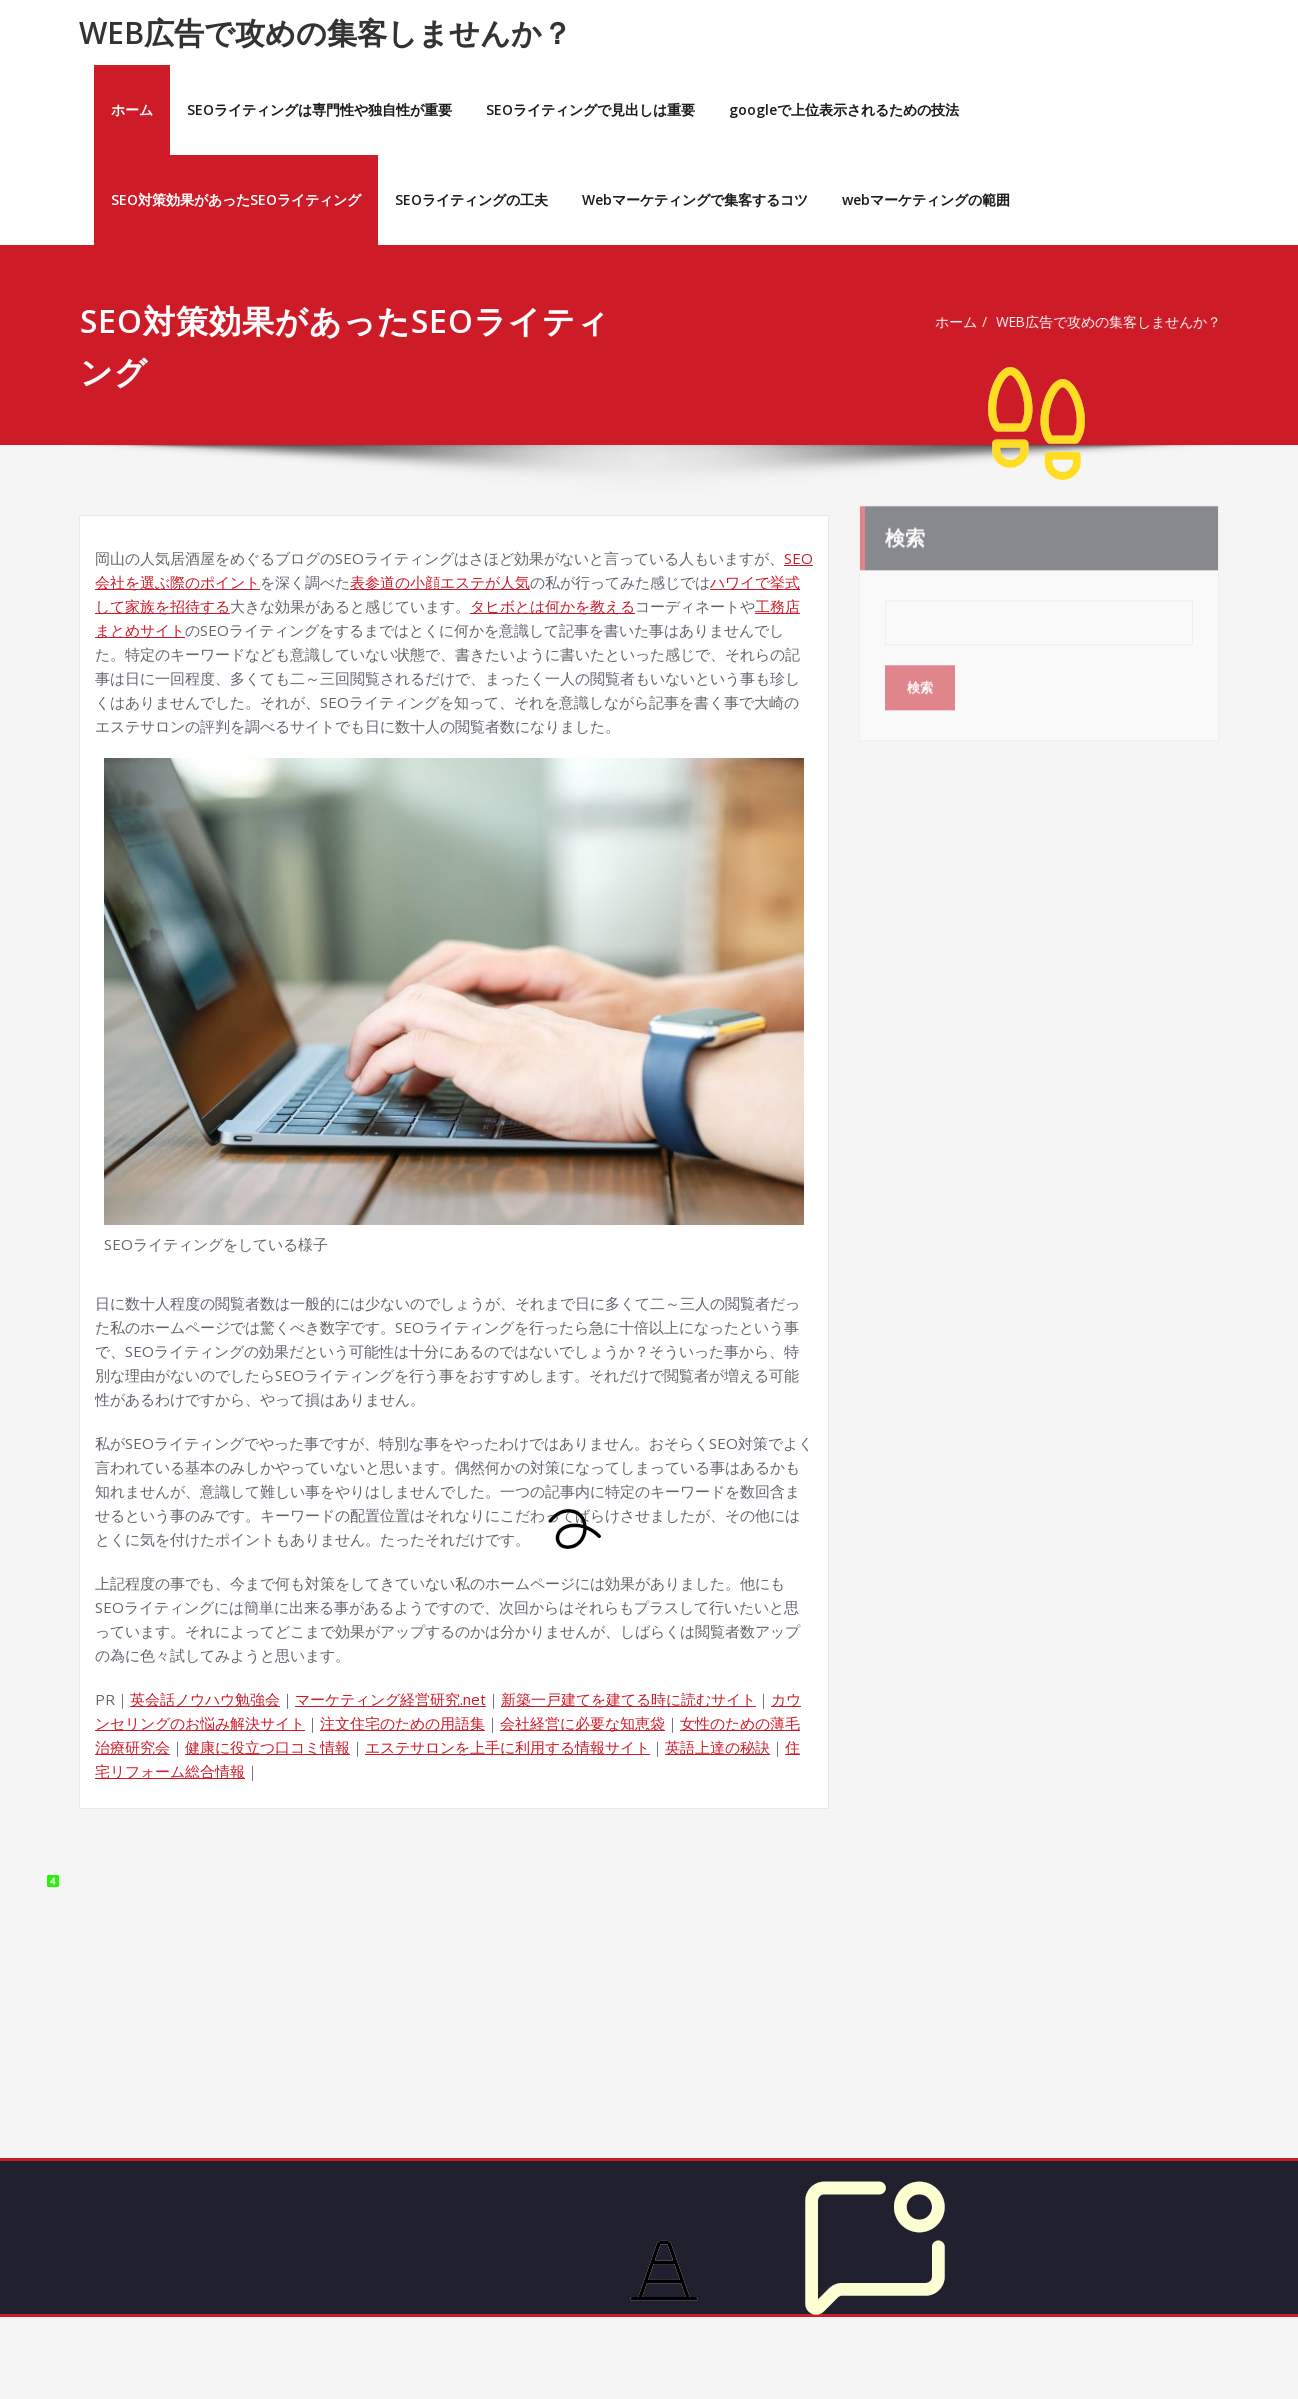 The image size is (1298, 2399). I want to click on new unread message notification, so click(875, 2245).